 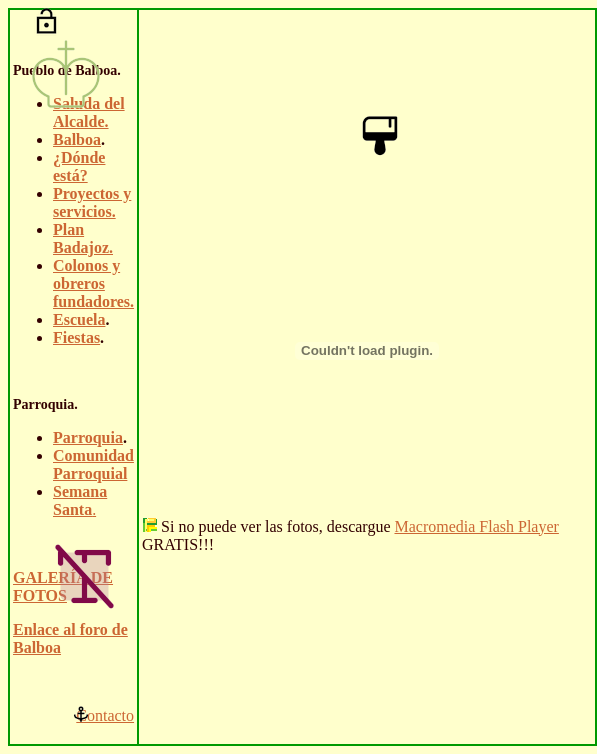 I want to click on remove or delete royal/premium status, so click(x=66, y=79).